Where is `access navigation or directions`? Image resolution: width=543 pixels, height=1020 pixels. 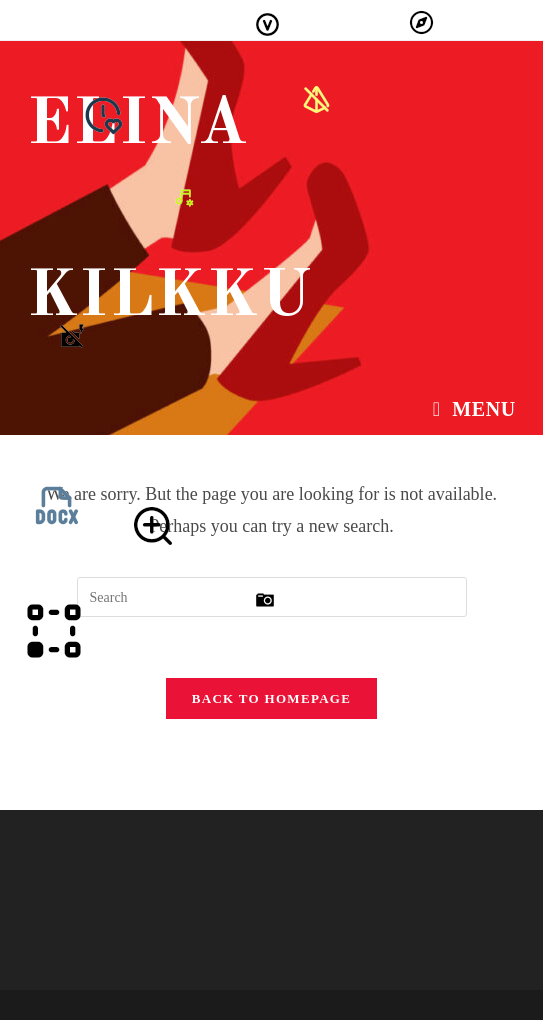
access navigation or directions is located at coordinates (421, 22).